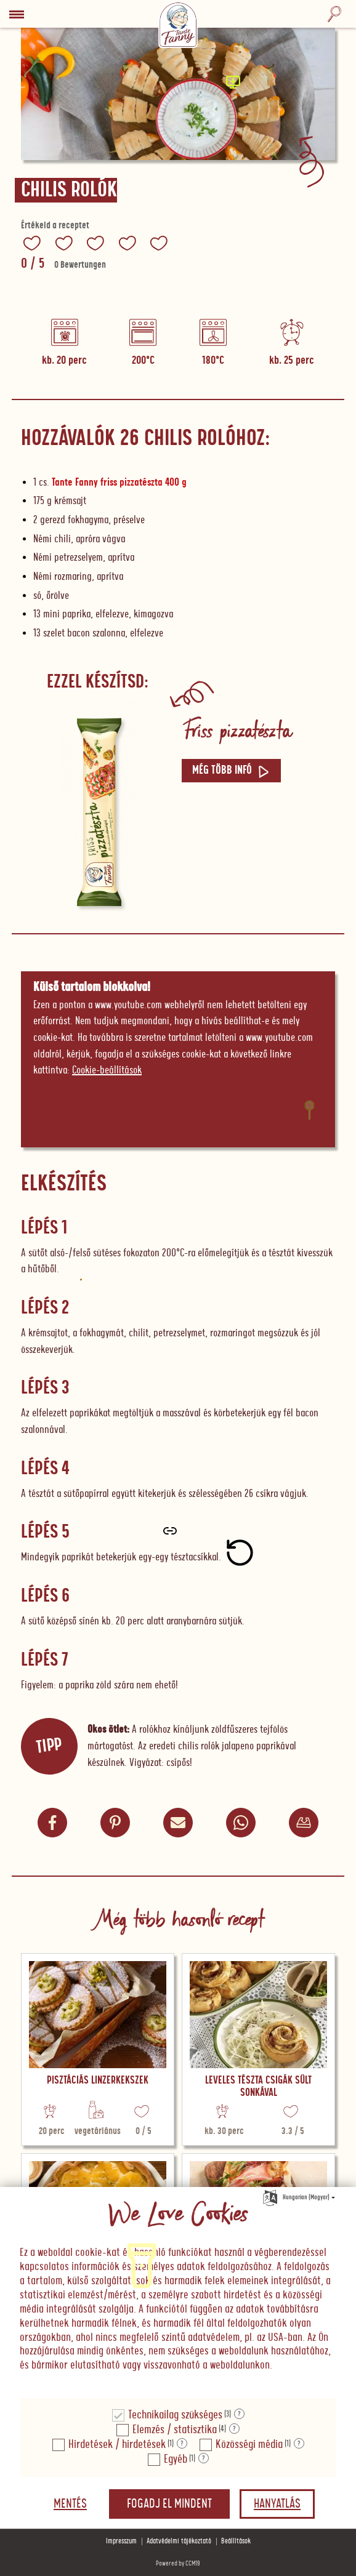 The width and height of the screenshot is (356, 2576). What do you see at coordinates (81, 1272) in the screenshot?
I see `no wifi signal available` at bounding box center [81, 1272].